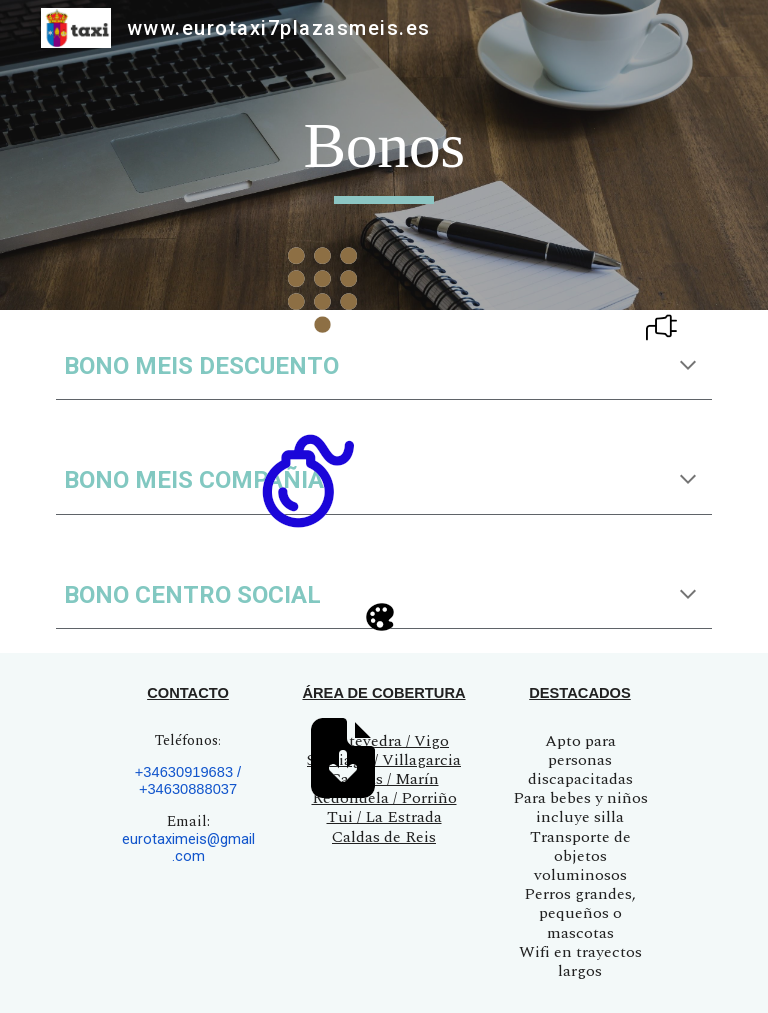  What do you see at coordinates (322, 288) in the screenshot?
I see `open numeric keypad for input` at bounding box center [322, 288].